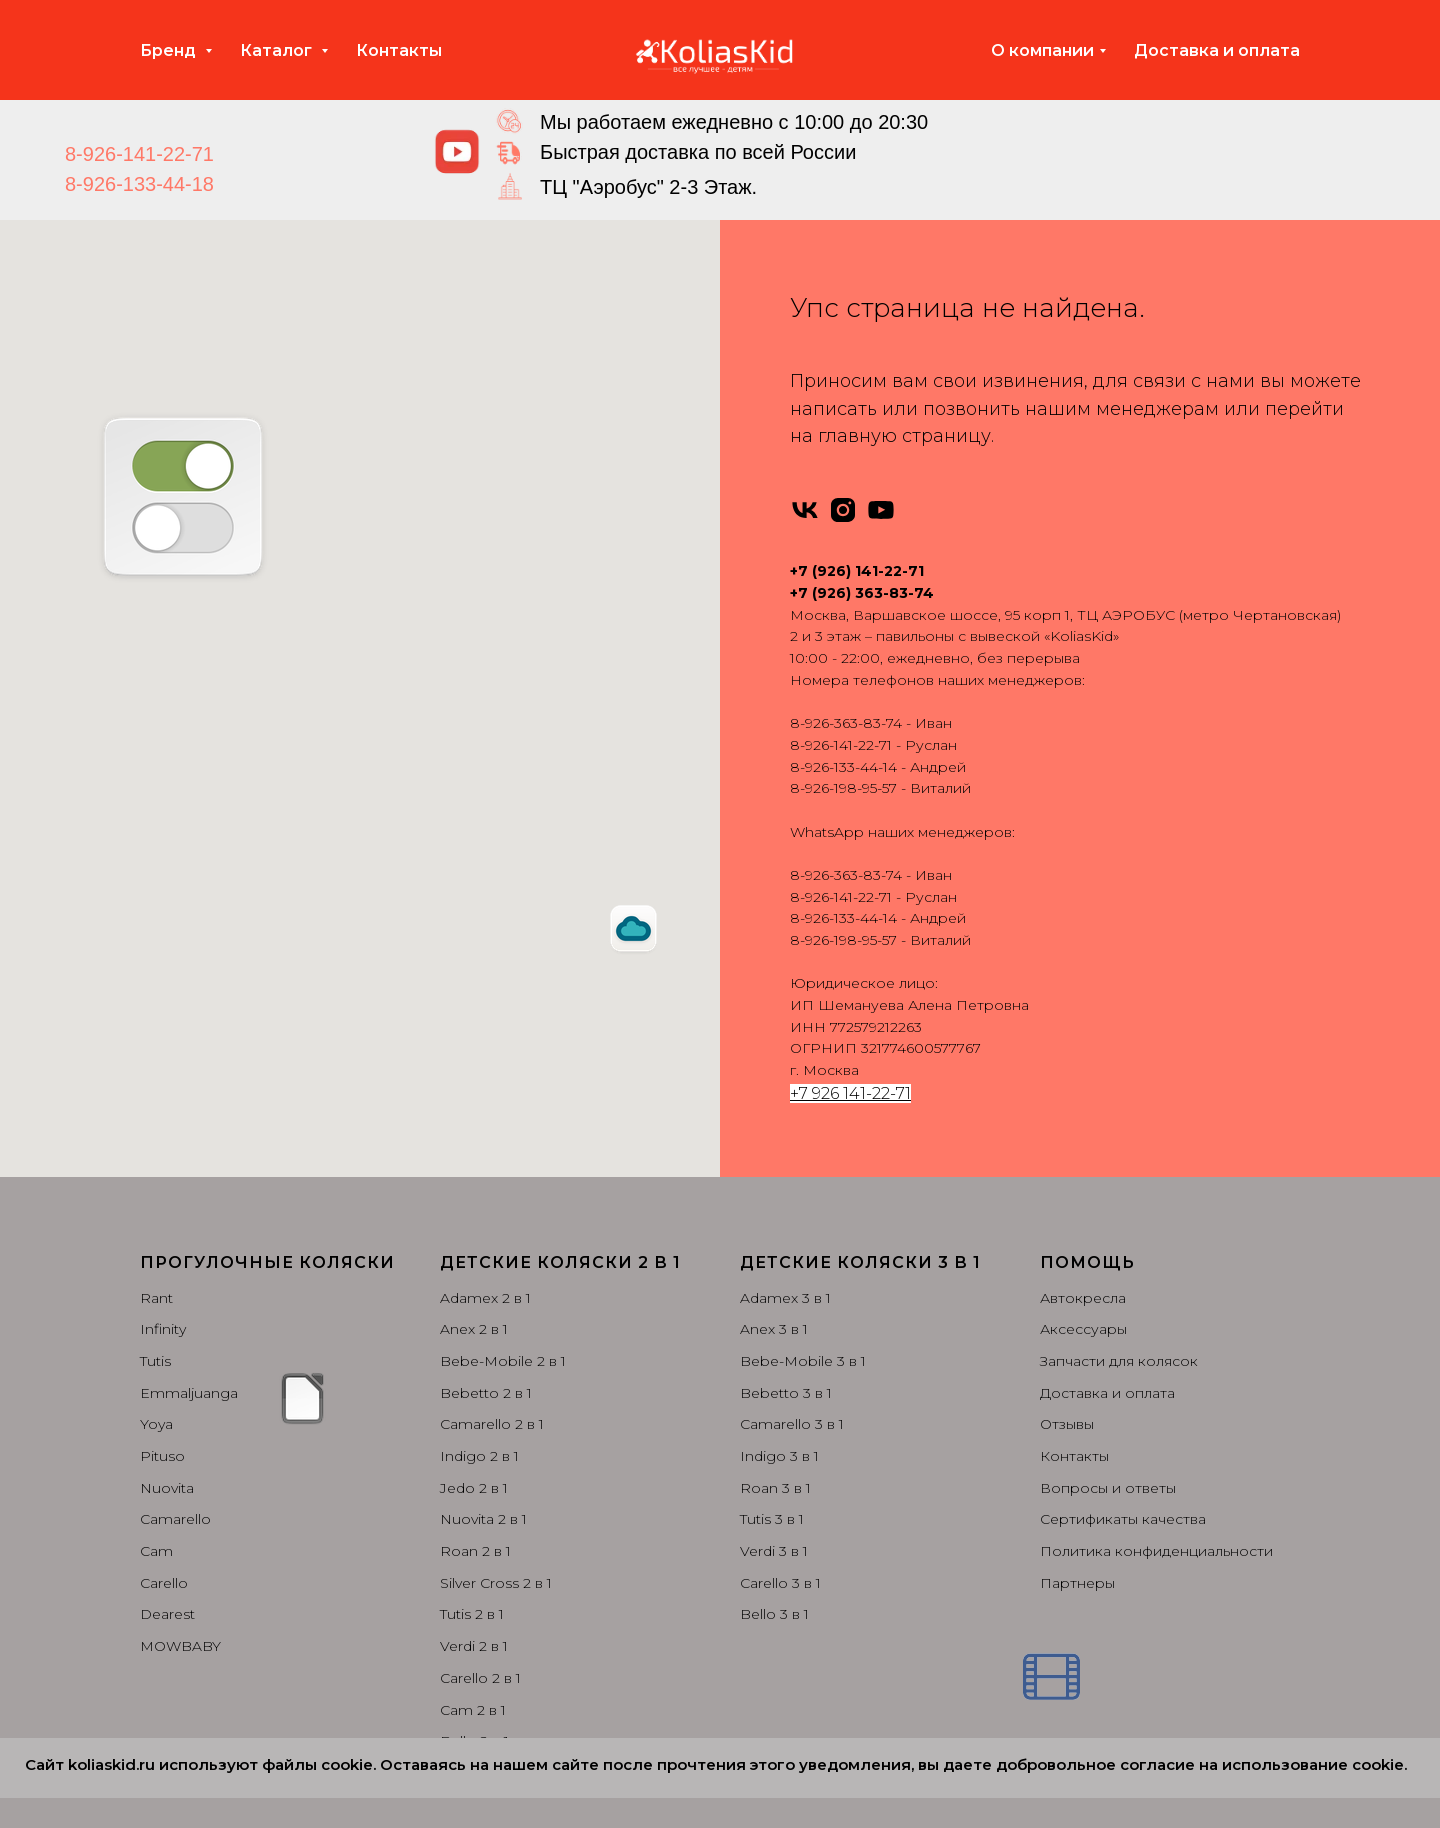 This screenshot has height=1828, width=1440. What do you see at coordinates (1051, 1678) in the screenshot?
I see `open video player application` at bounding box center [1051, 1678].